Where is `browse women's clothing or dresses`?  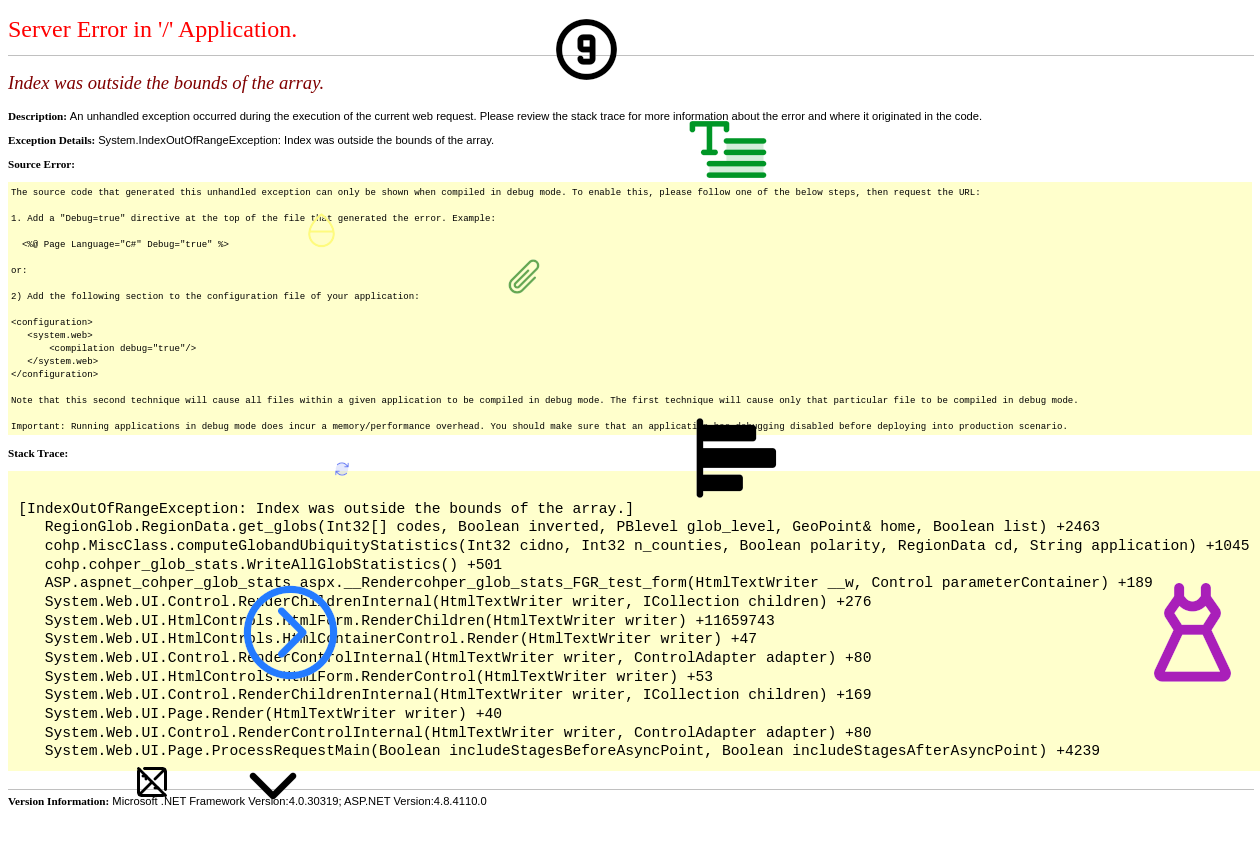
browse women's clothing or dresses is located at coordinates (1192, 636).